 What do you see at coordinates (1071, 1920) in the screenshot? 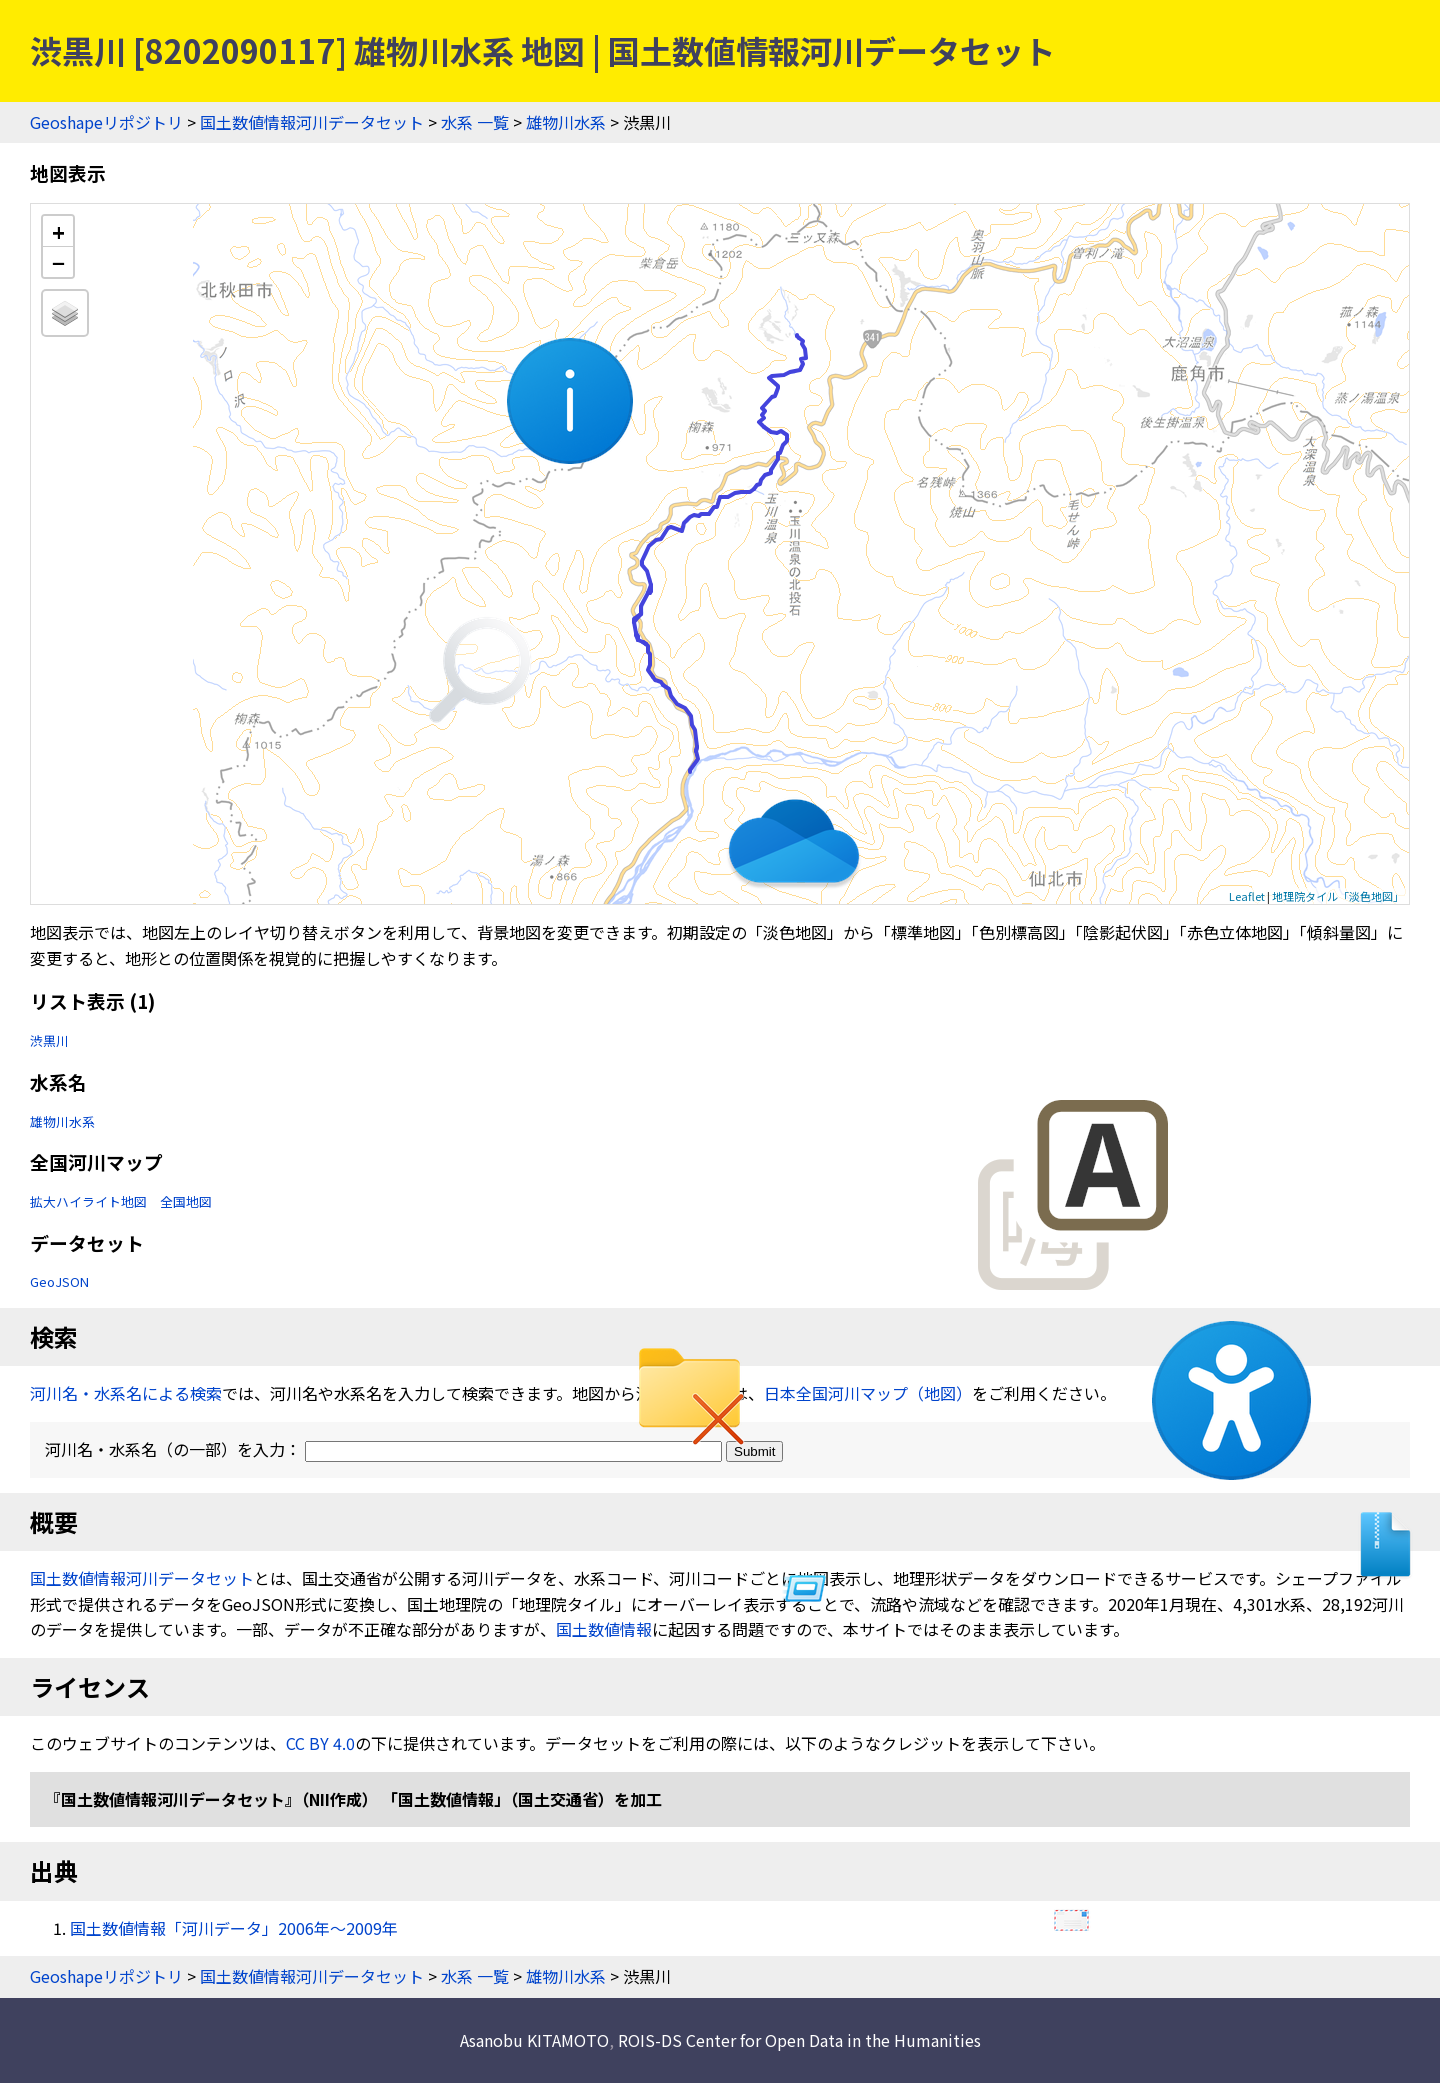
I see `access your inbox or email` at bounding box center [1071, 1920].